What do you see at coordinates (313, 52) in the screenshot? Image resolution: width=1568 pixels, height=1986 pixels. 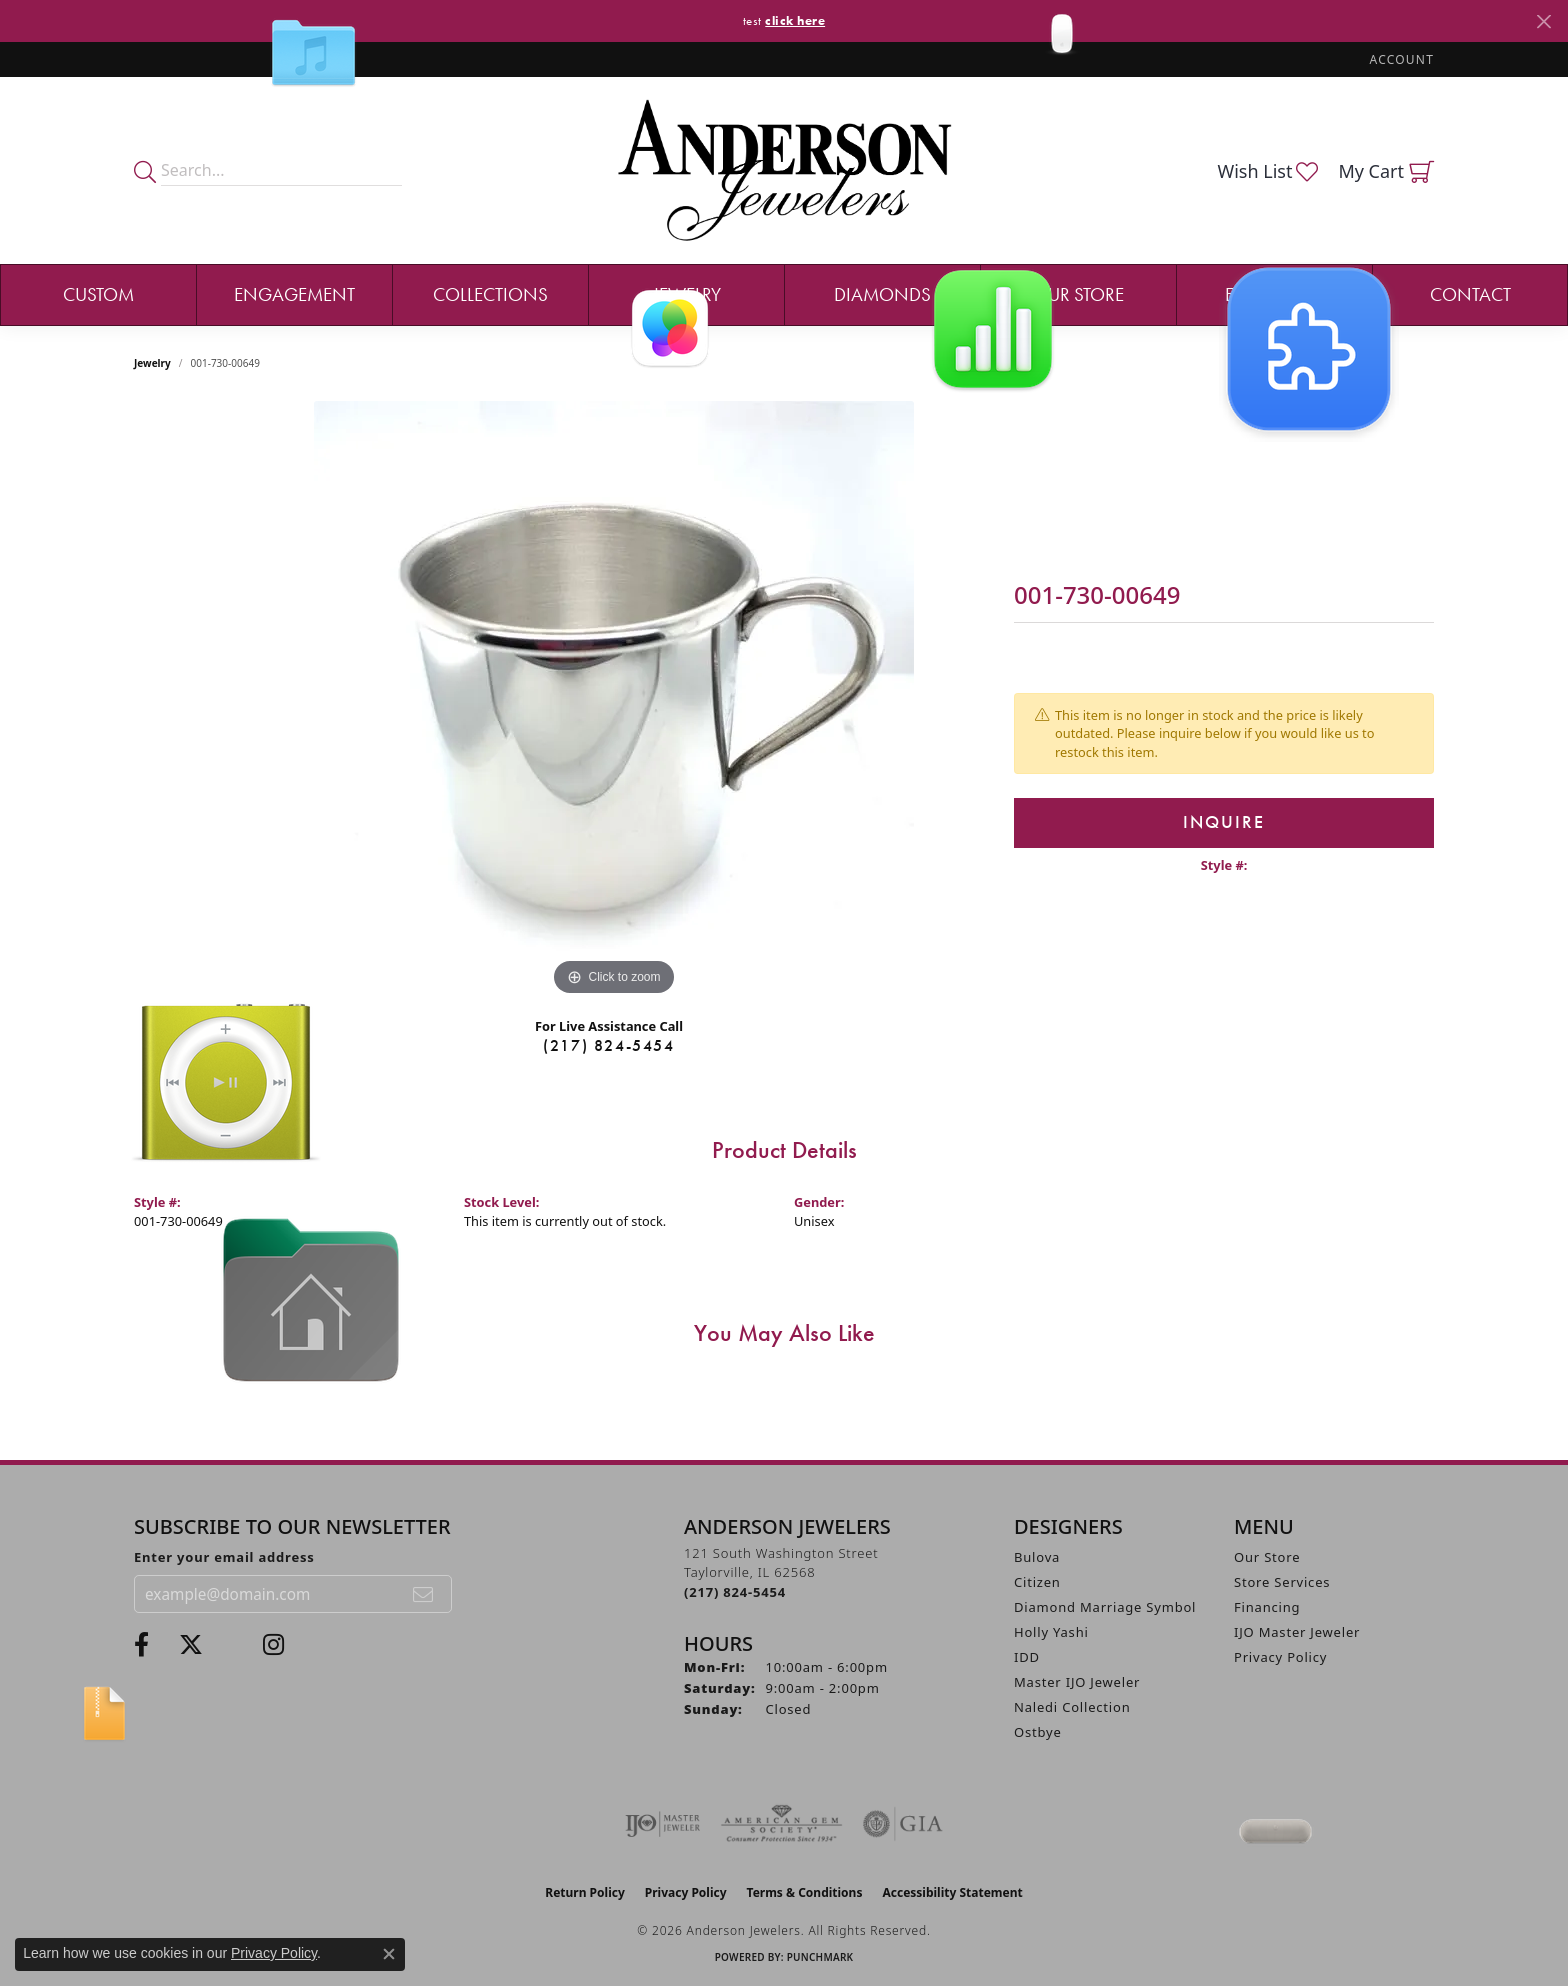 I see `open your music folder` at bounding box center [313, 52].